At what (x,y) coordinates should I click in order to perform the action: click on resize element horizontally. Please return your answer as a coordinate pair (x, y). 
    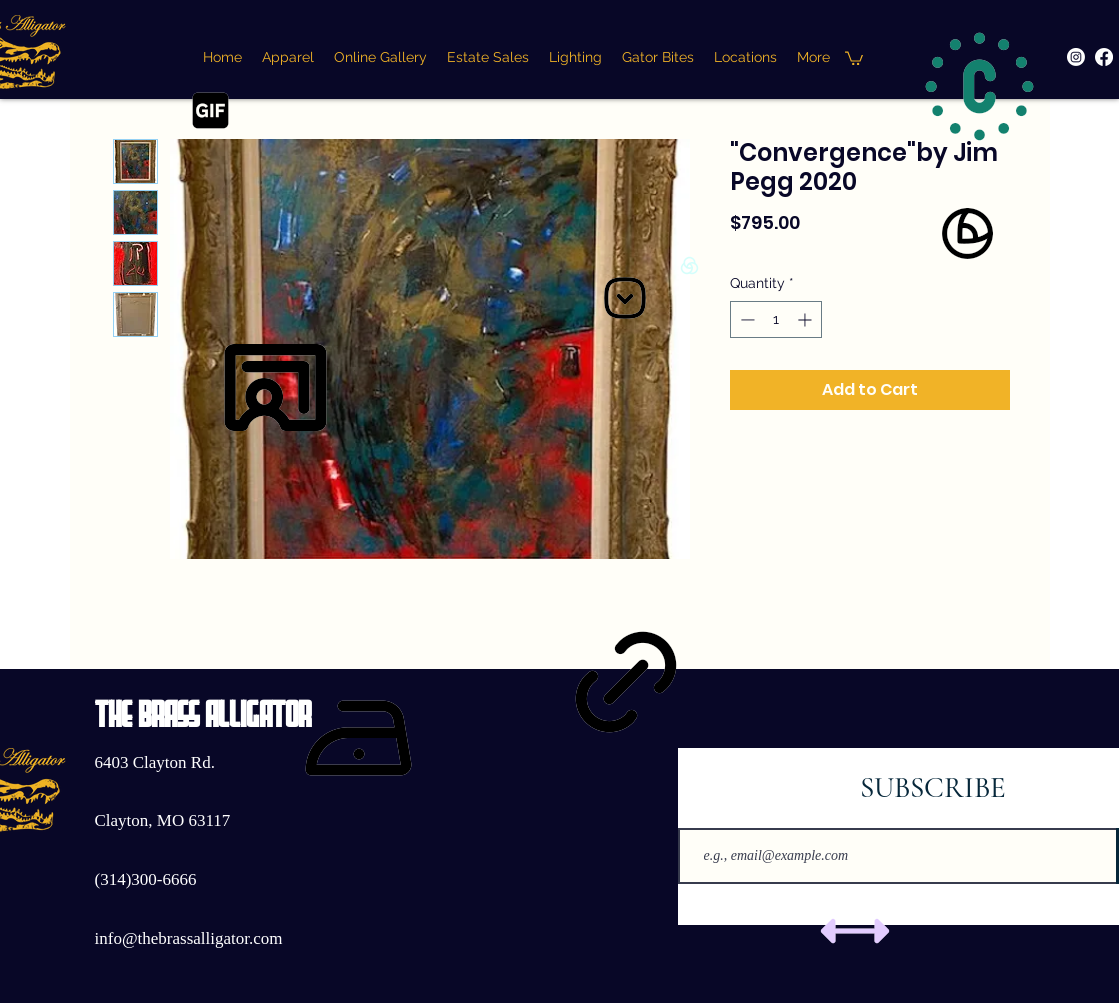
    Looking at the image, I should click on (855, 931).